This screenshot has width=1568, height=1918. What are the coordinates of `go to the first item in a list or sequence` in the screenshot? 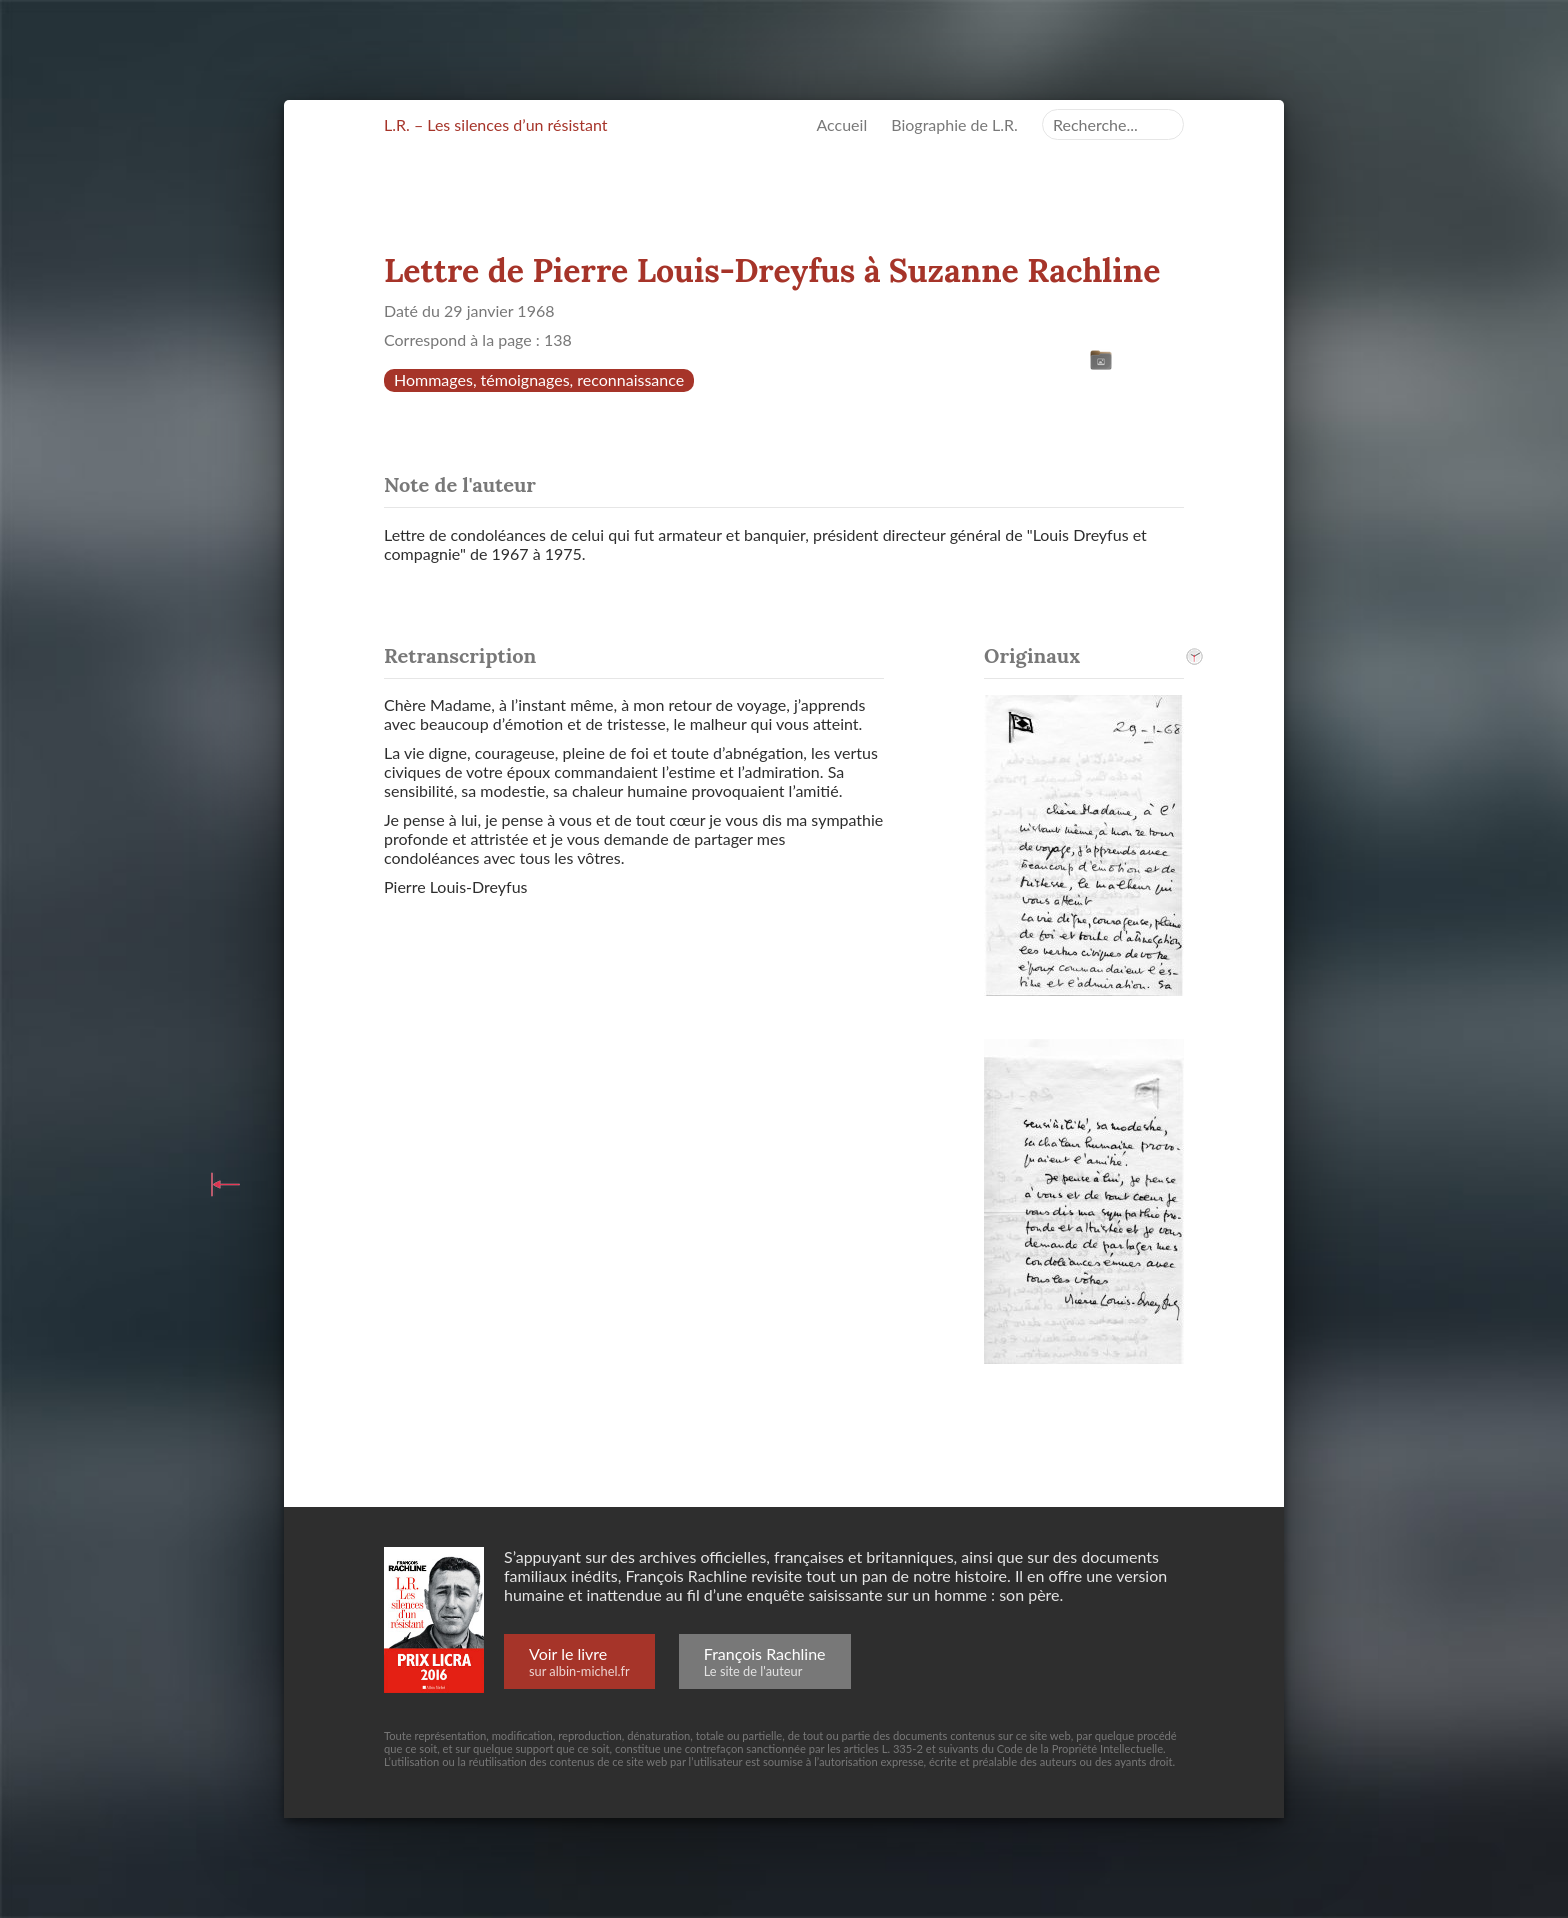 It's located at (225, 1184).